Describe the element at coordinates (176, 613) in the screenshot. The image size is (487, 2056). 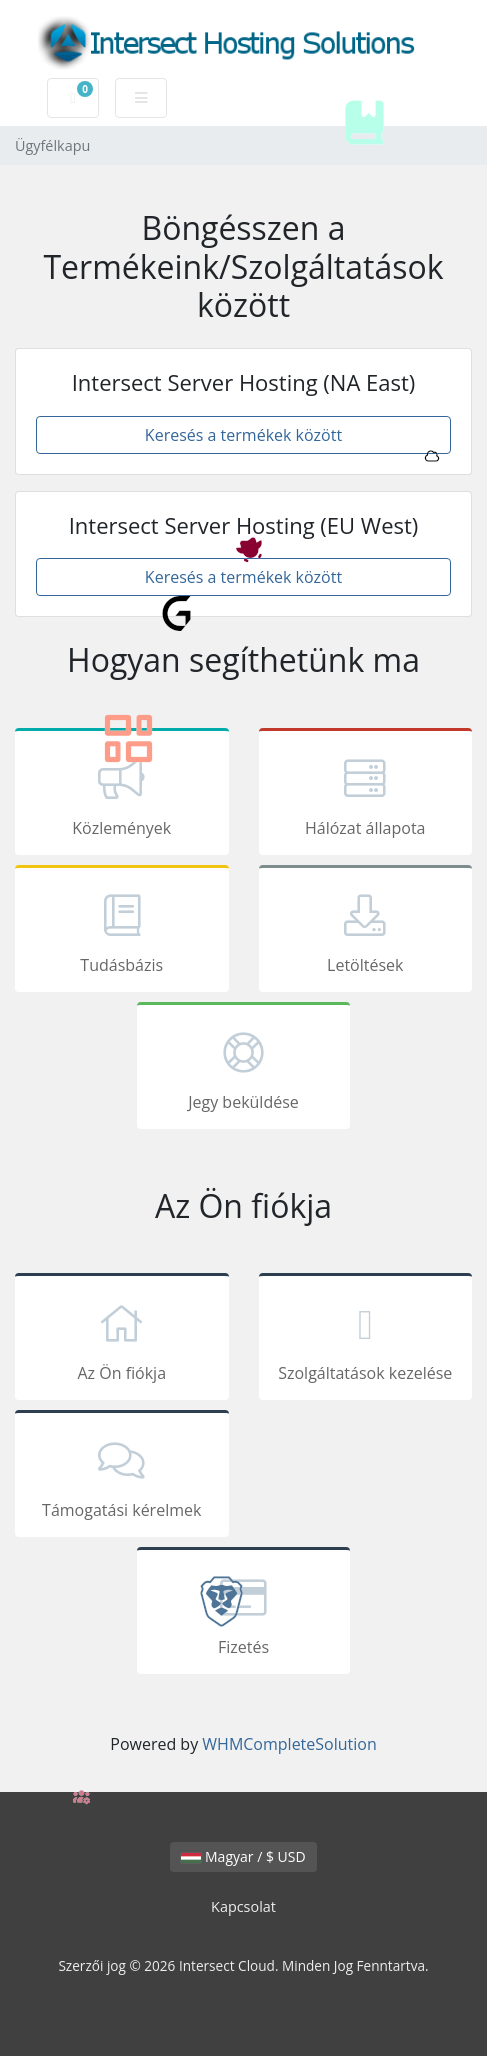
I see `visit the Great Learning website or platform` at that location.